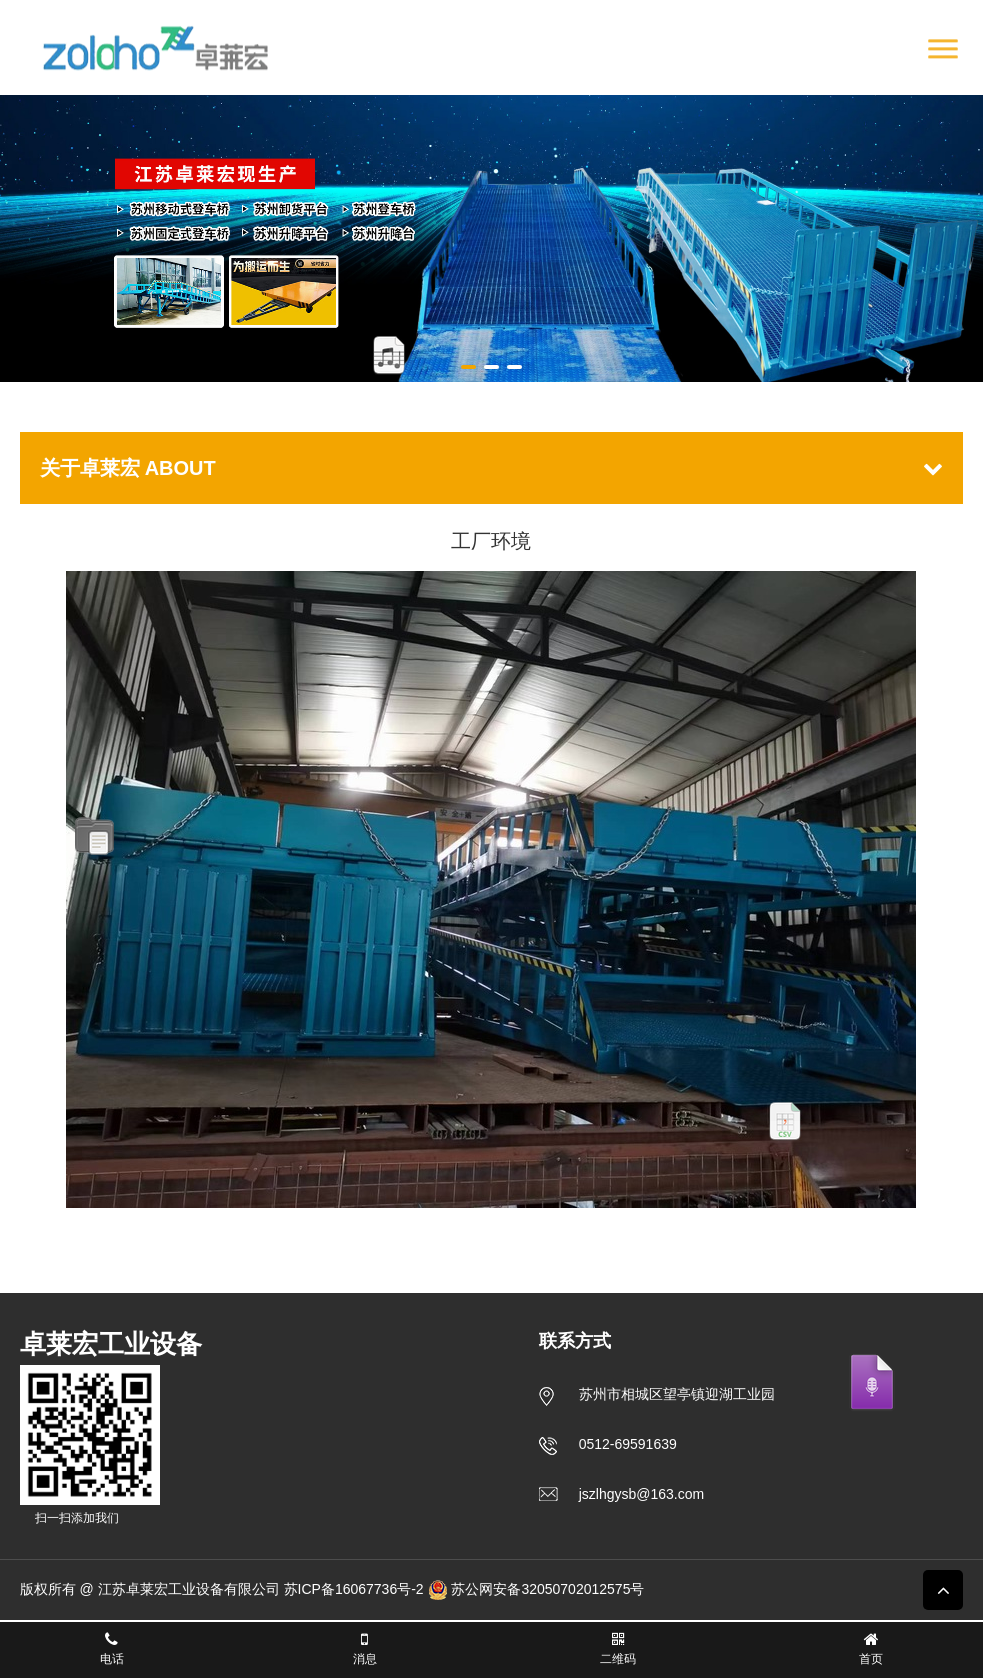 This screenshot has height=1678, width=983. Describe the element at coordinates (389, 355) in the screenshot. I see `open a lilypond music notation file` at that location.